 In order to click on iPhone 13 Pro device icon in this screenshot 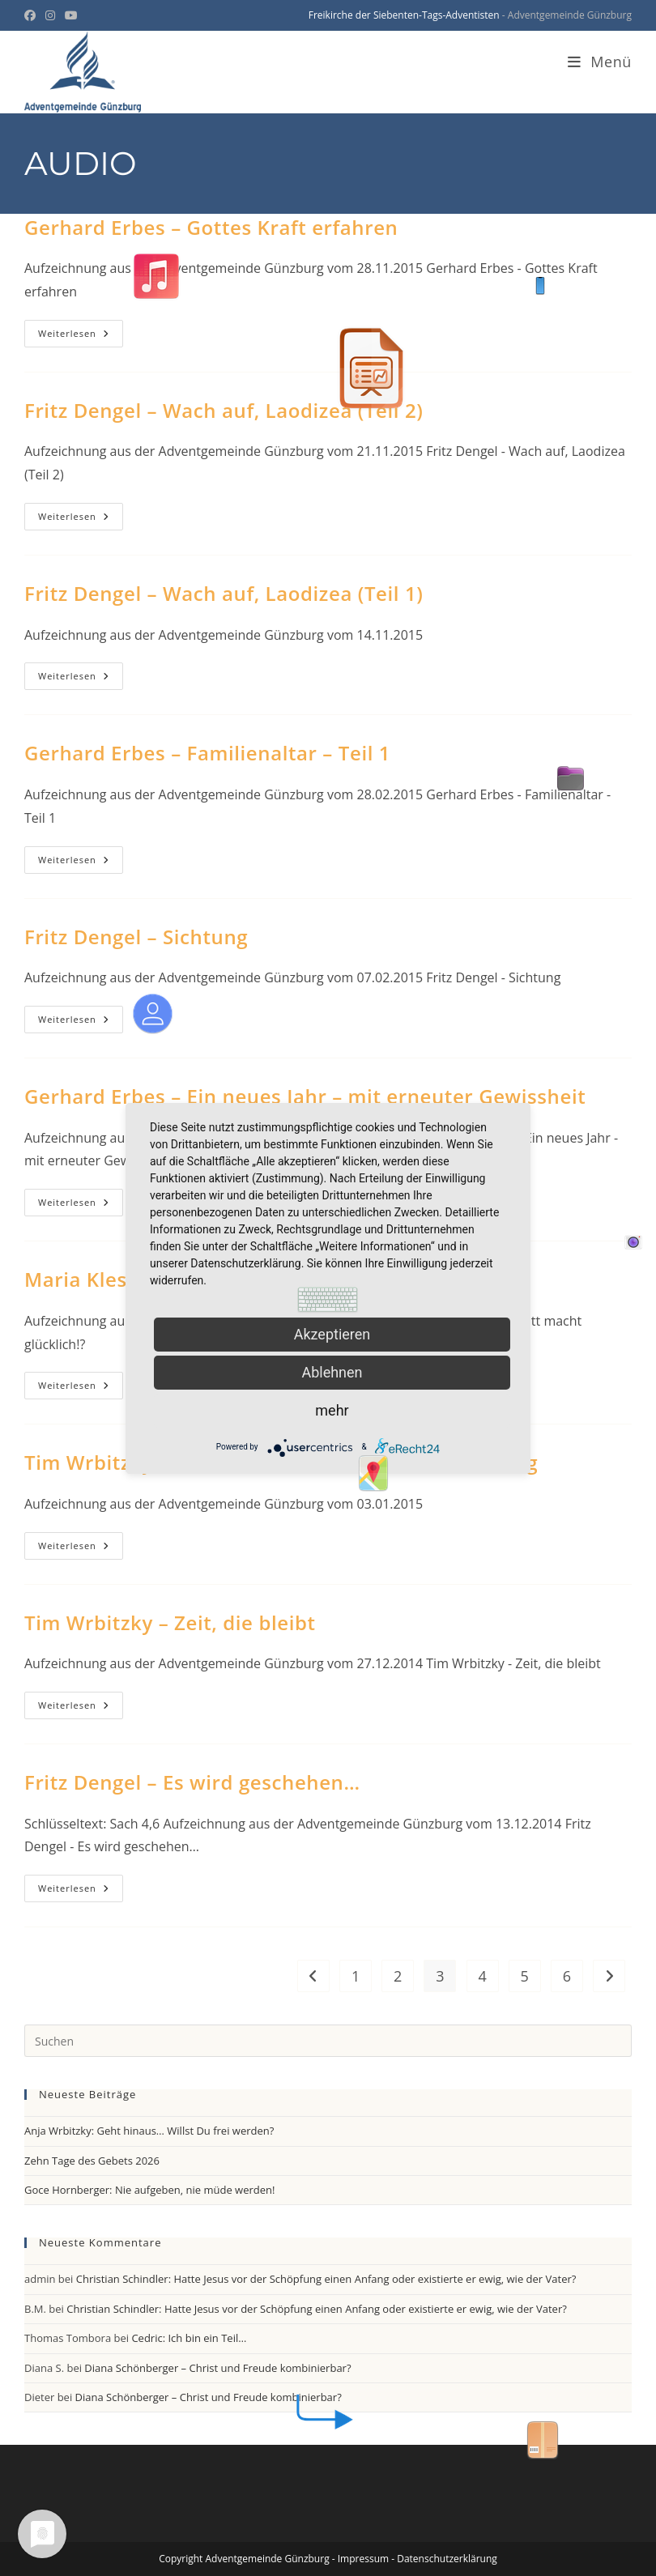, I will do `click(540, 286)`.